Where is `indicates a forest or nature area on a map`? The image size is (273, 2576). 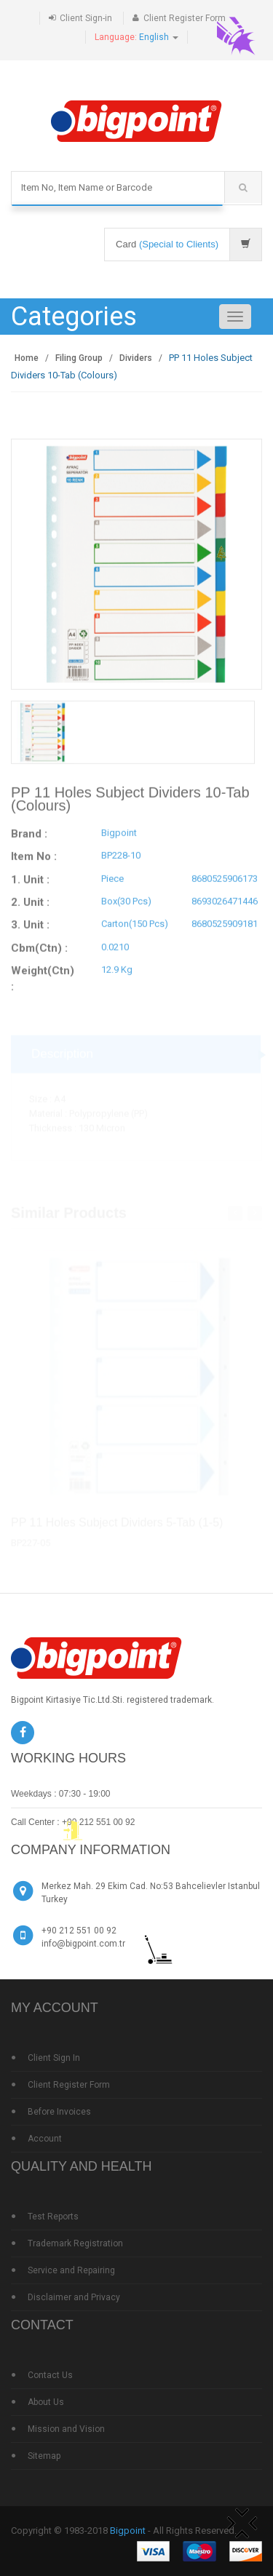
indicates a forest or nature area on a map is located at coordinates (221, 552).